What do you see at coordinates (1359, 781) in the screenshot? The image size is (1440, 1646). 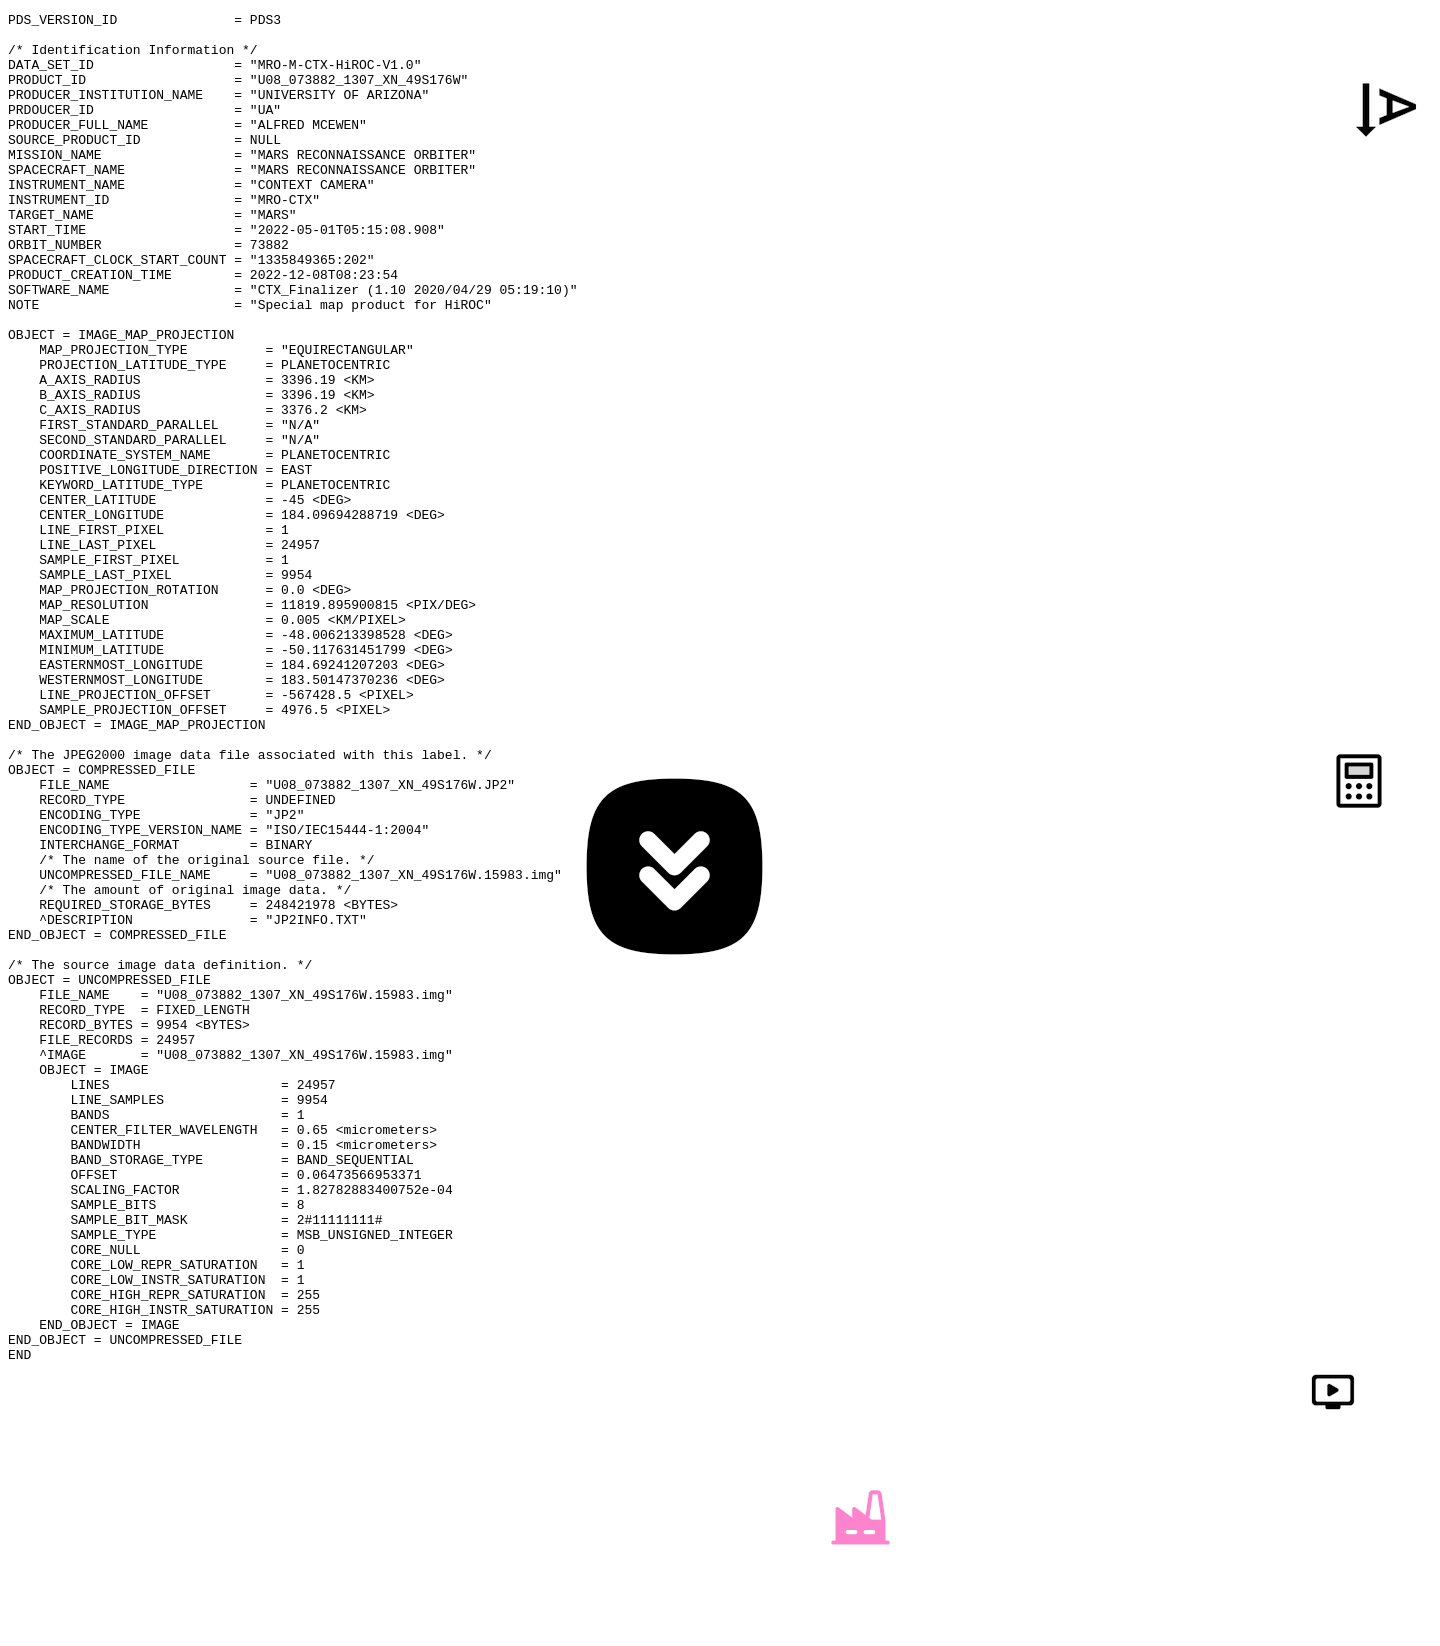 I see `open the calculator app` at bounding box center [1359, 781].